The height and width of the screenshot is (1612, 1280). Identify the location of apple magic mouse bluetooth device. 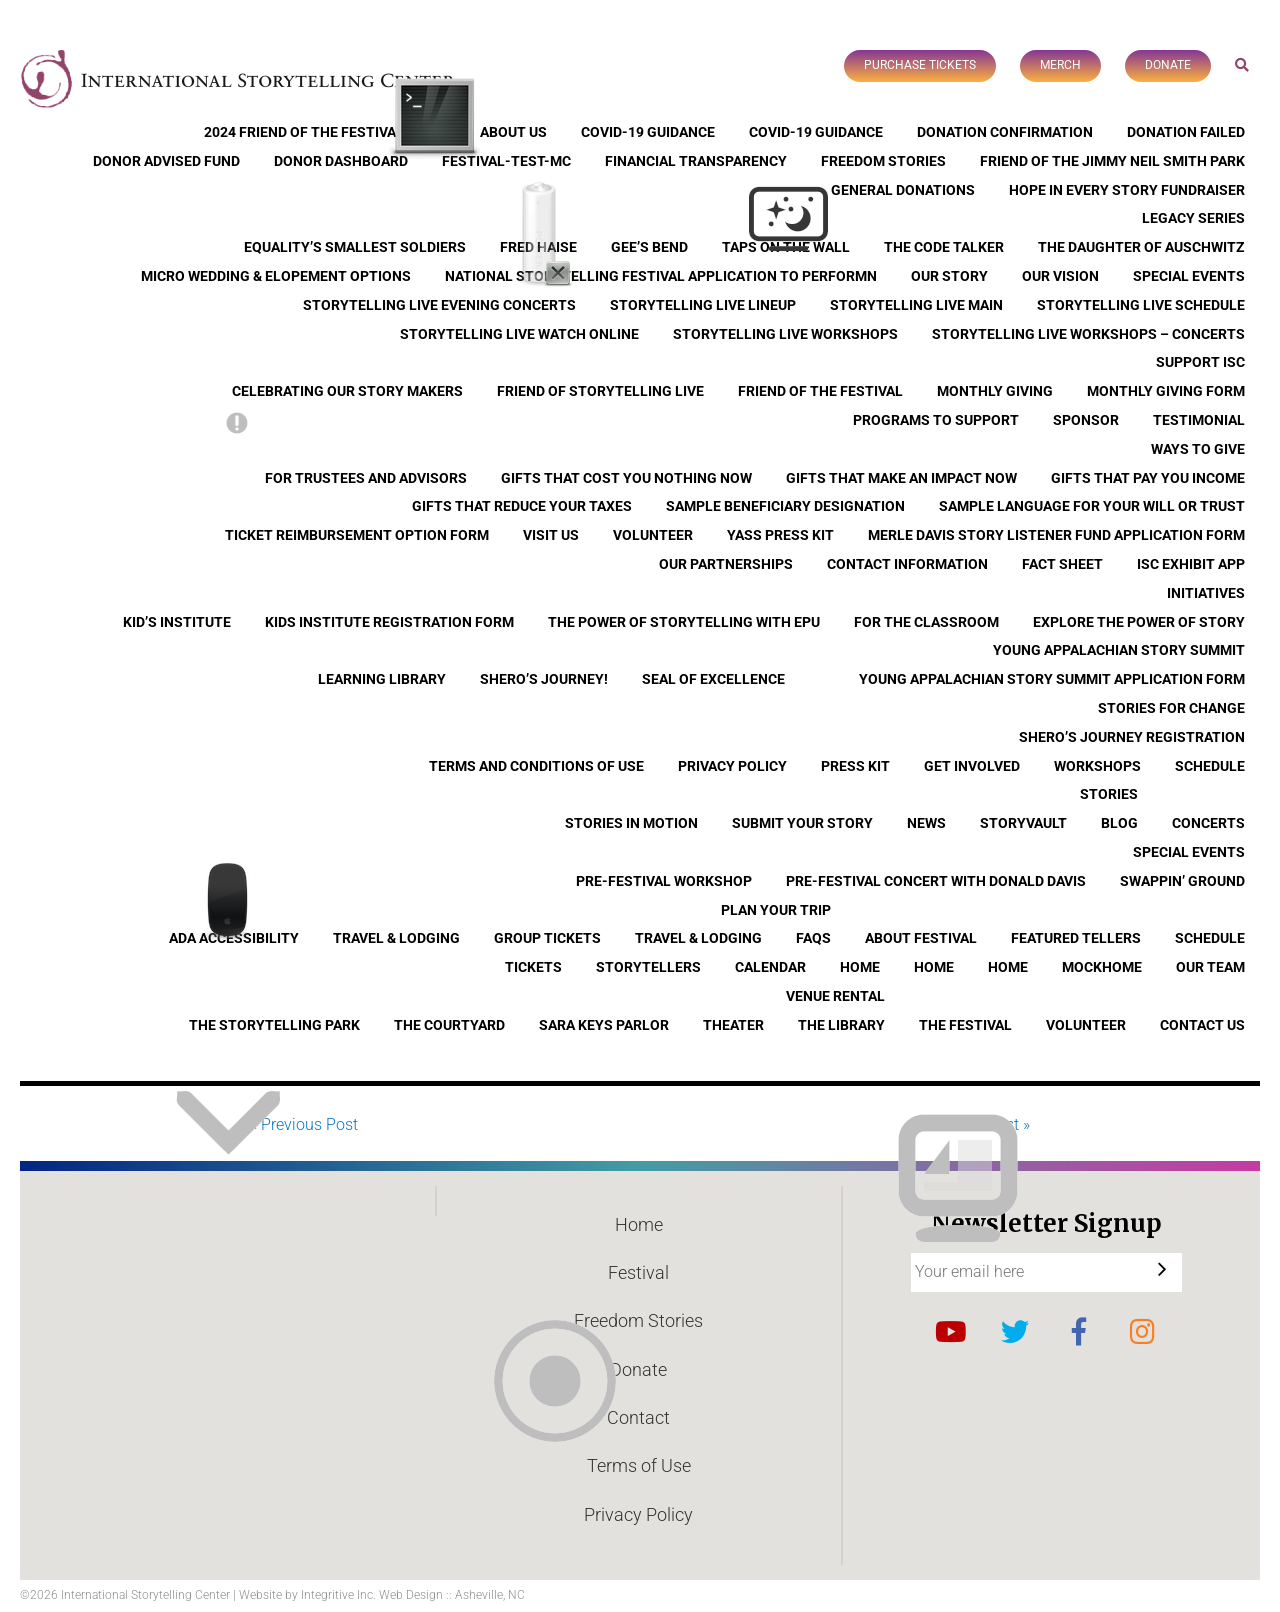
(227, 902).